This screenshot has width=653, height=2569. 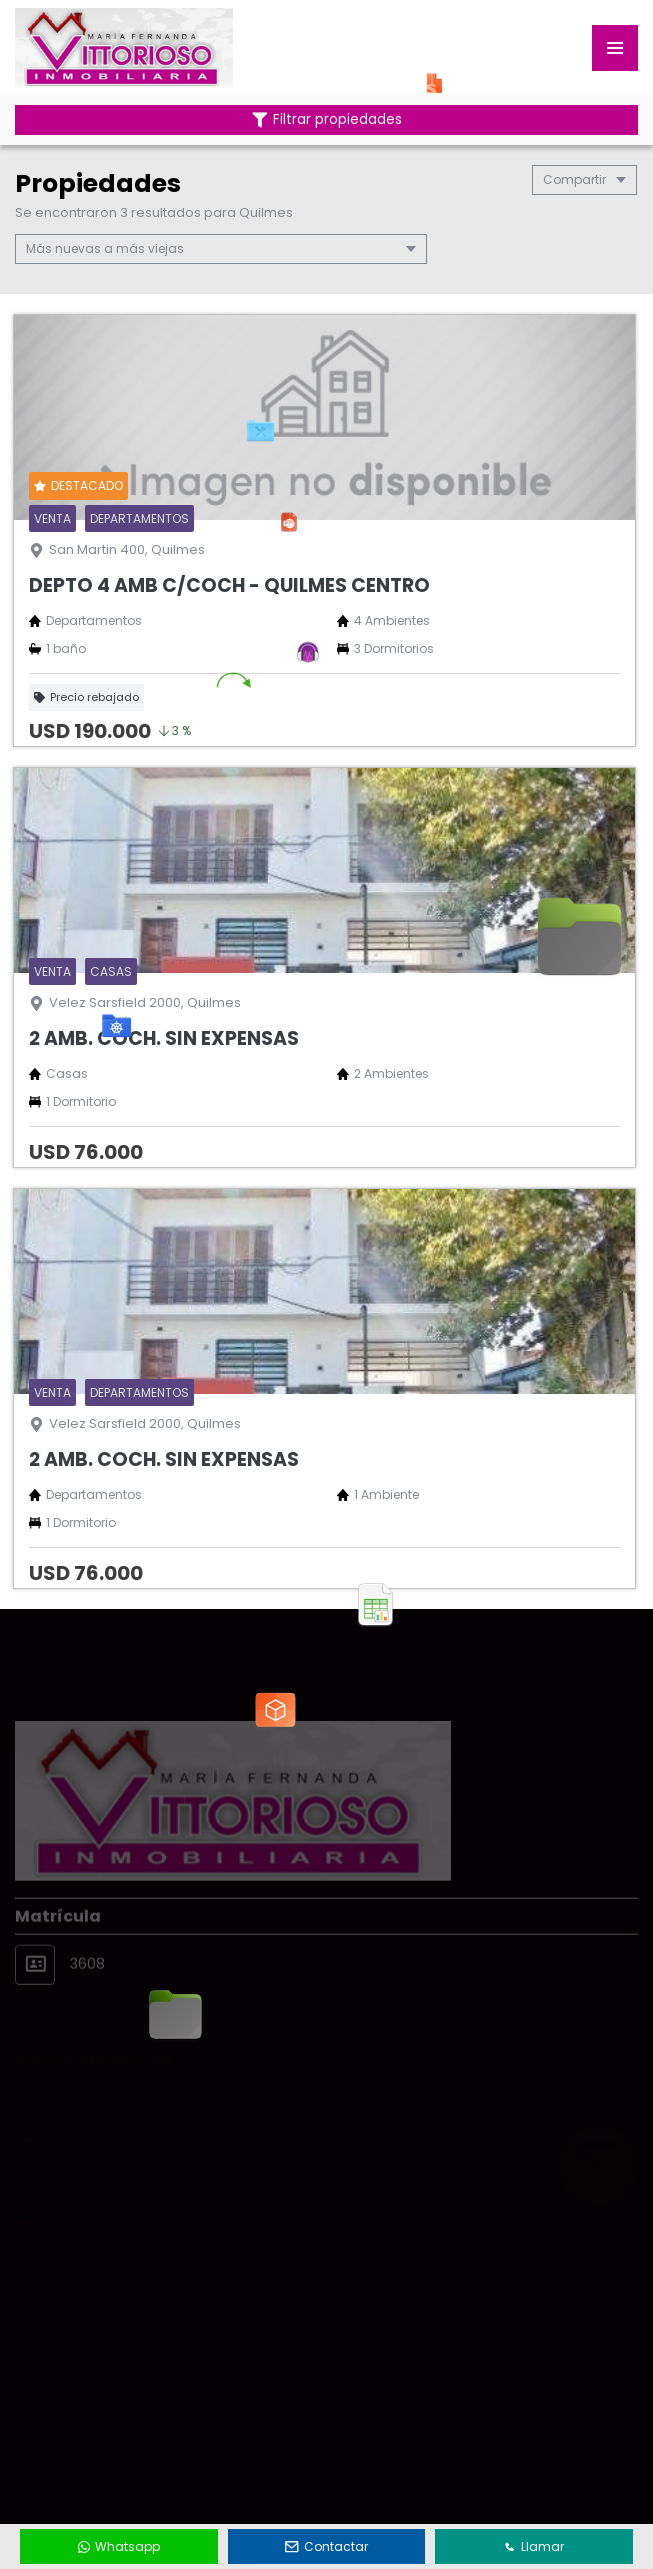 I want to click on open a 3ds file, so click(x=275, y=1708).